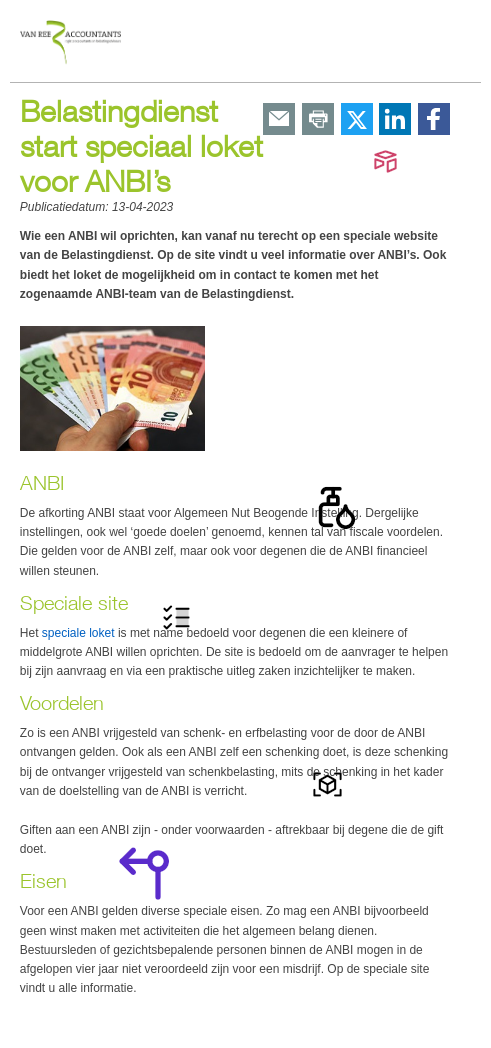  I want to click on view completed tasks or checklist, so click(176, 617).